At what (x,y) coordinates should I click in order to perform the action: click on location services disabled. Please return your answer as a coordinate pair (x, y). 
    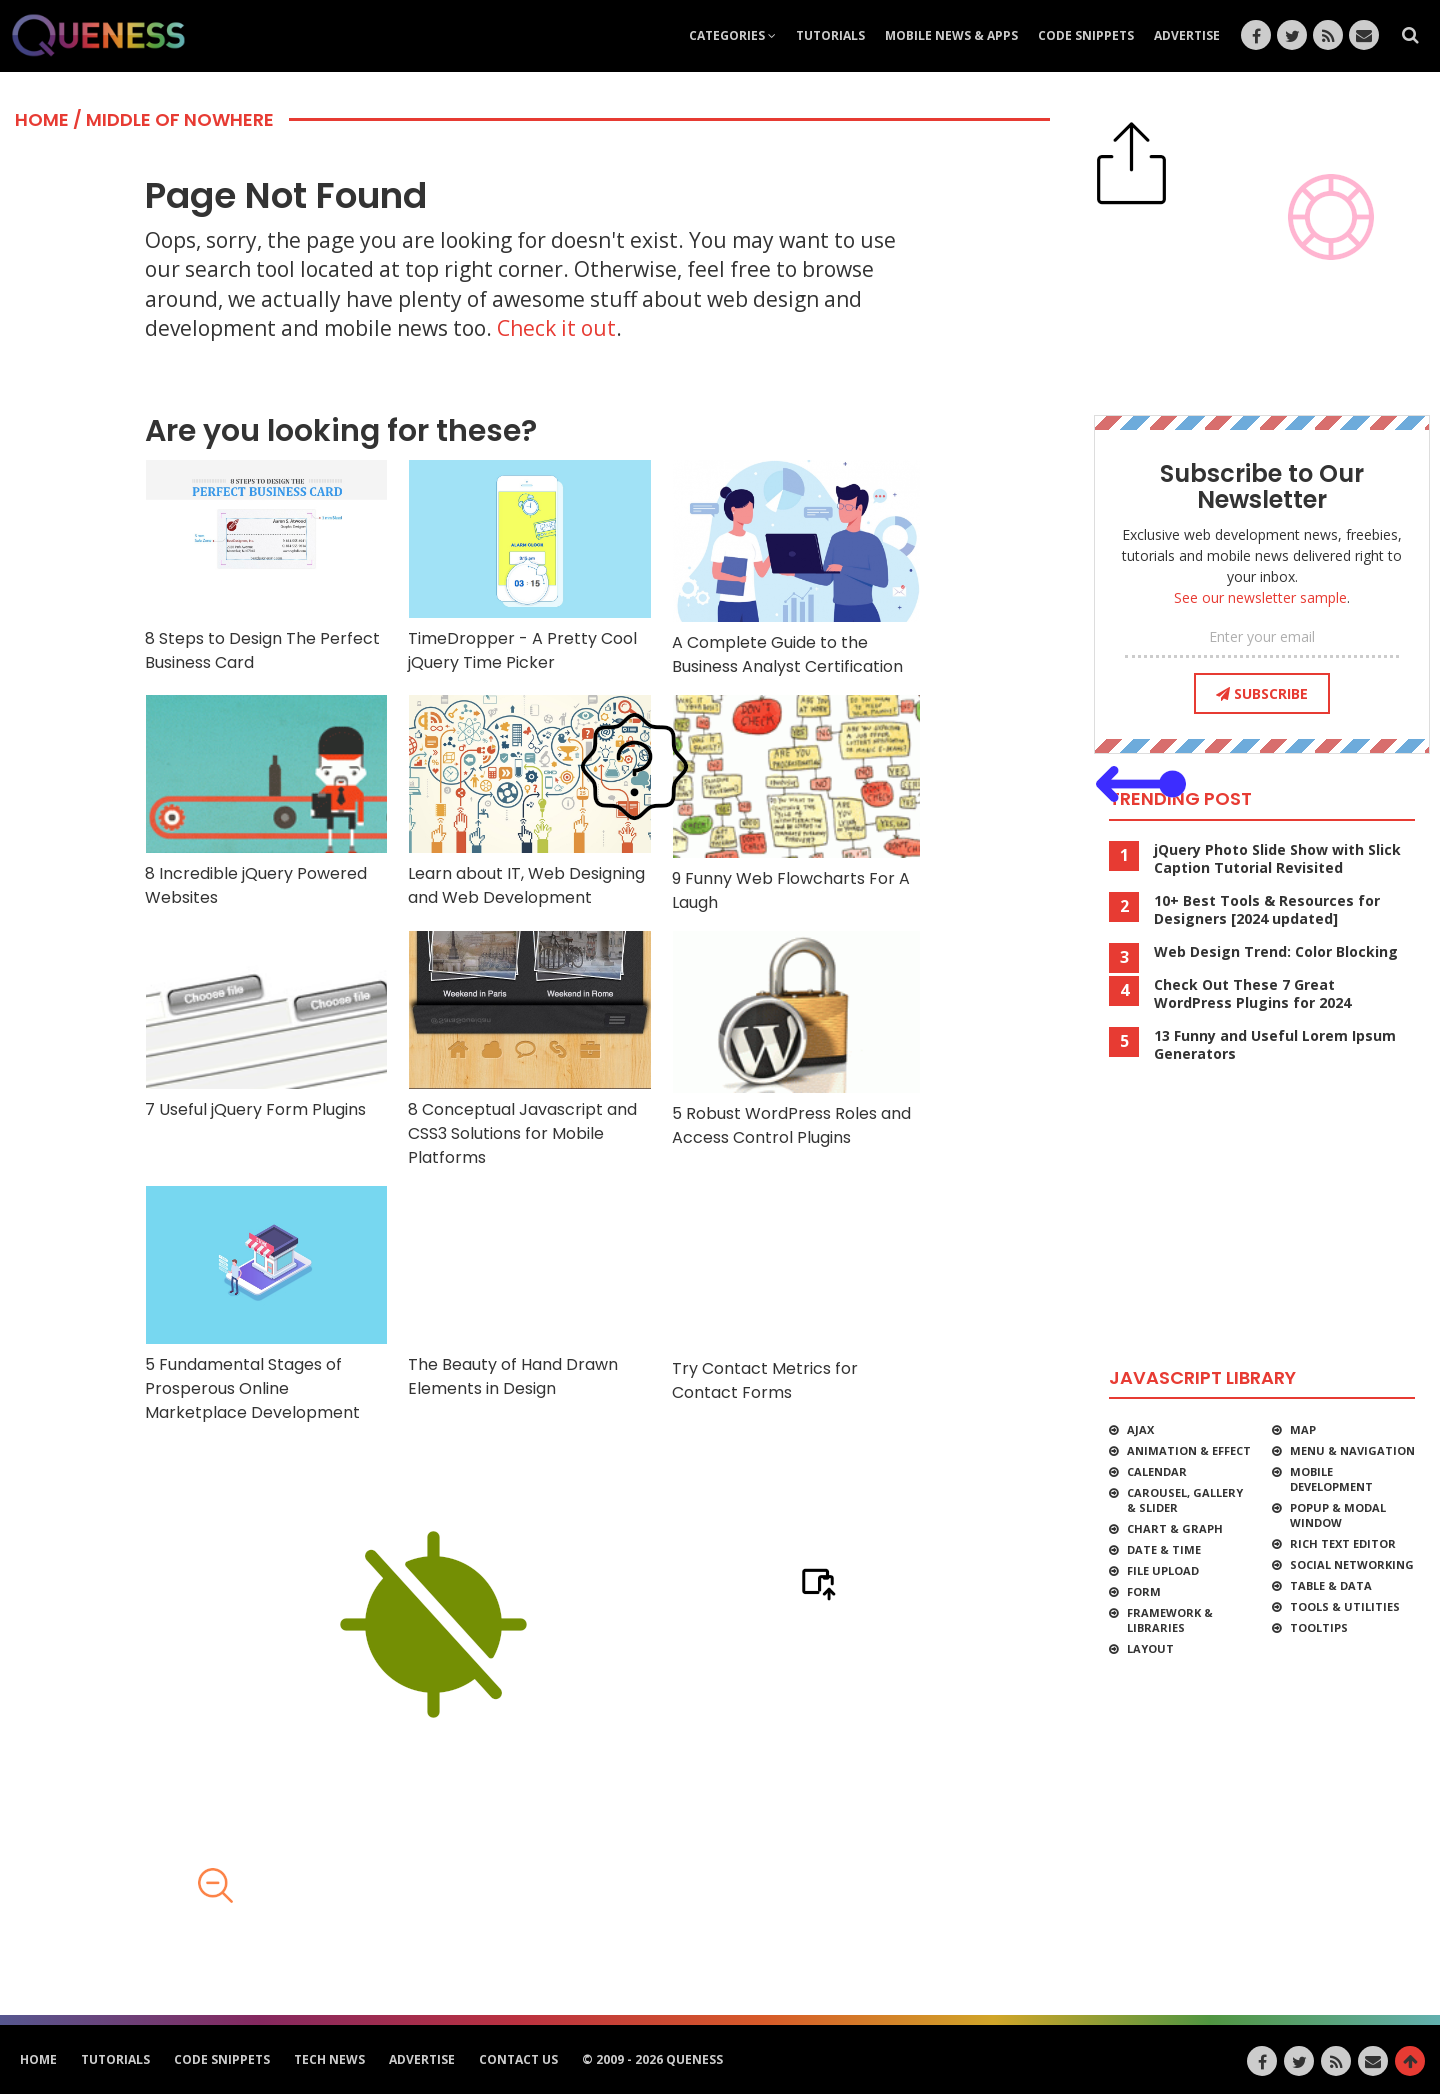
    Looking at the image, I should click on (433, 1624).